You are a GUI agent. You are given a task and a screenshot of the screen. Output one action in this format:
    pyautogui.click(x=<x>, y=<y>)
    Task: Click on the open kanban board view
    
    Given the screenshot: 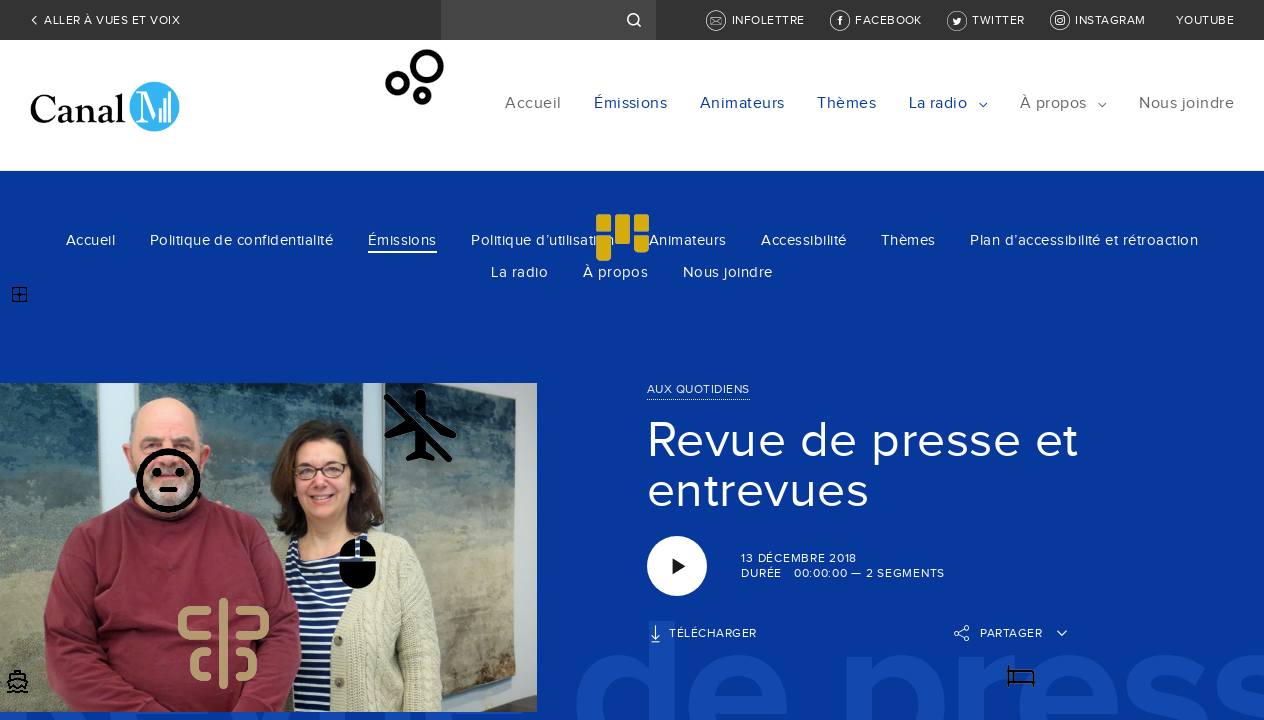 What is the action you would take?
    pyautogui.click(x=621, y=235)
    